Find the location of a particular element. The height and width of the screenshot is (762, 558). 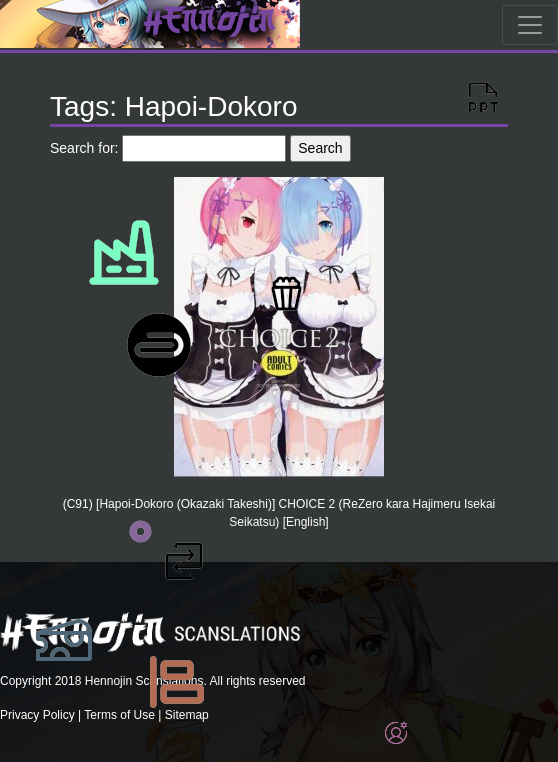

cheese or dairy product category is located at coordinates (64, 643).